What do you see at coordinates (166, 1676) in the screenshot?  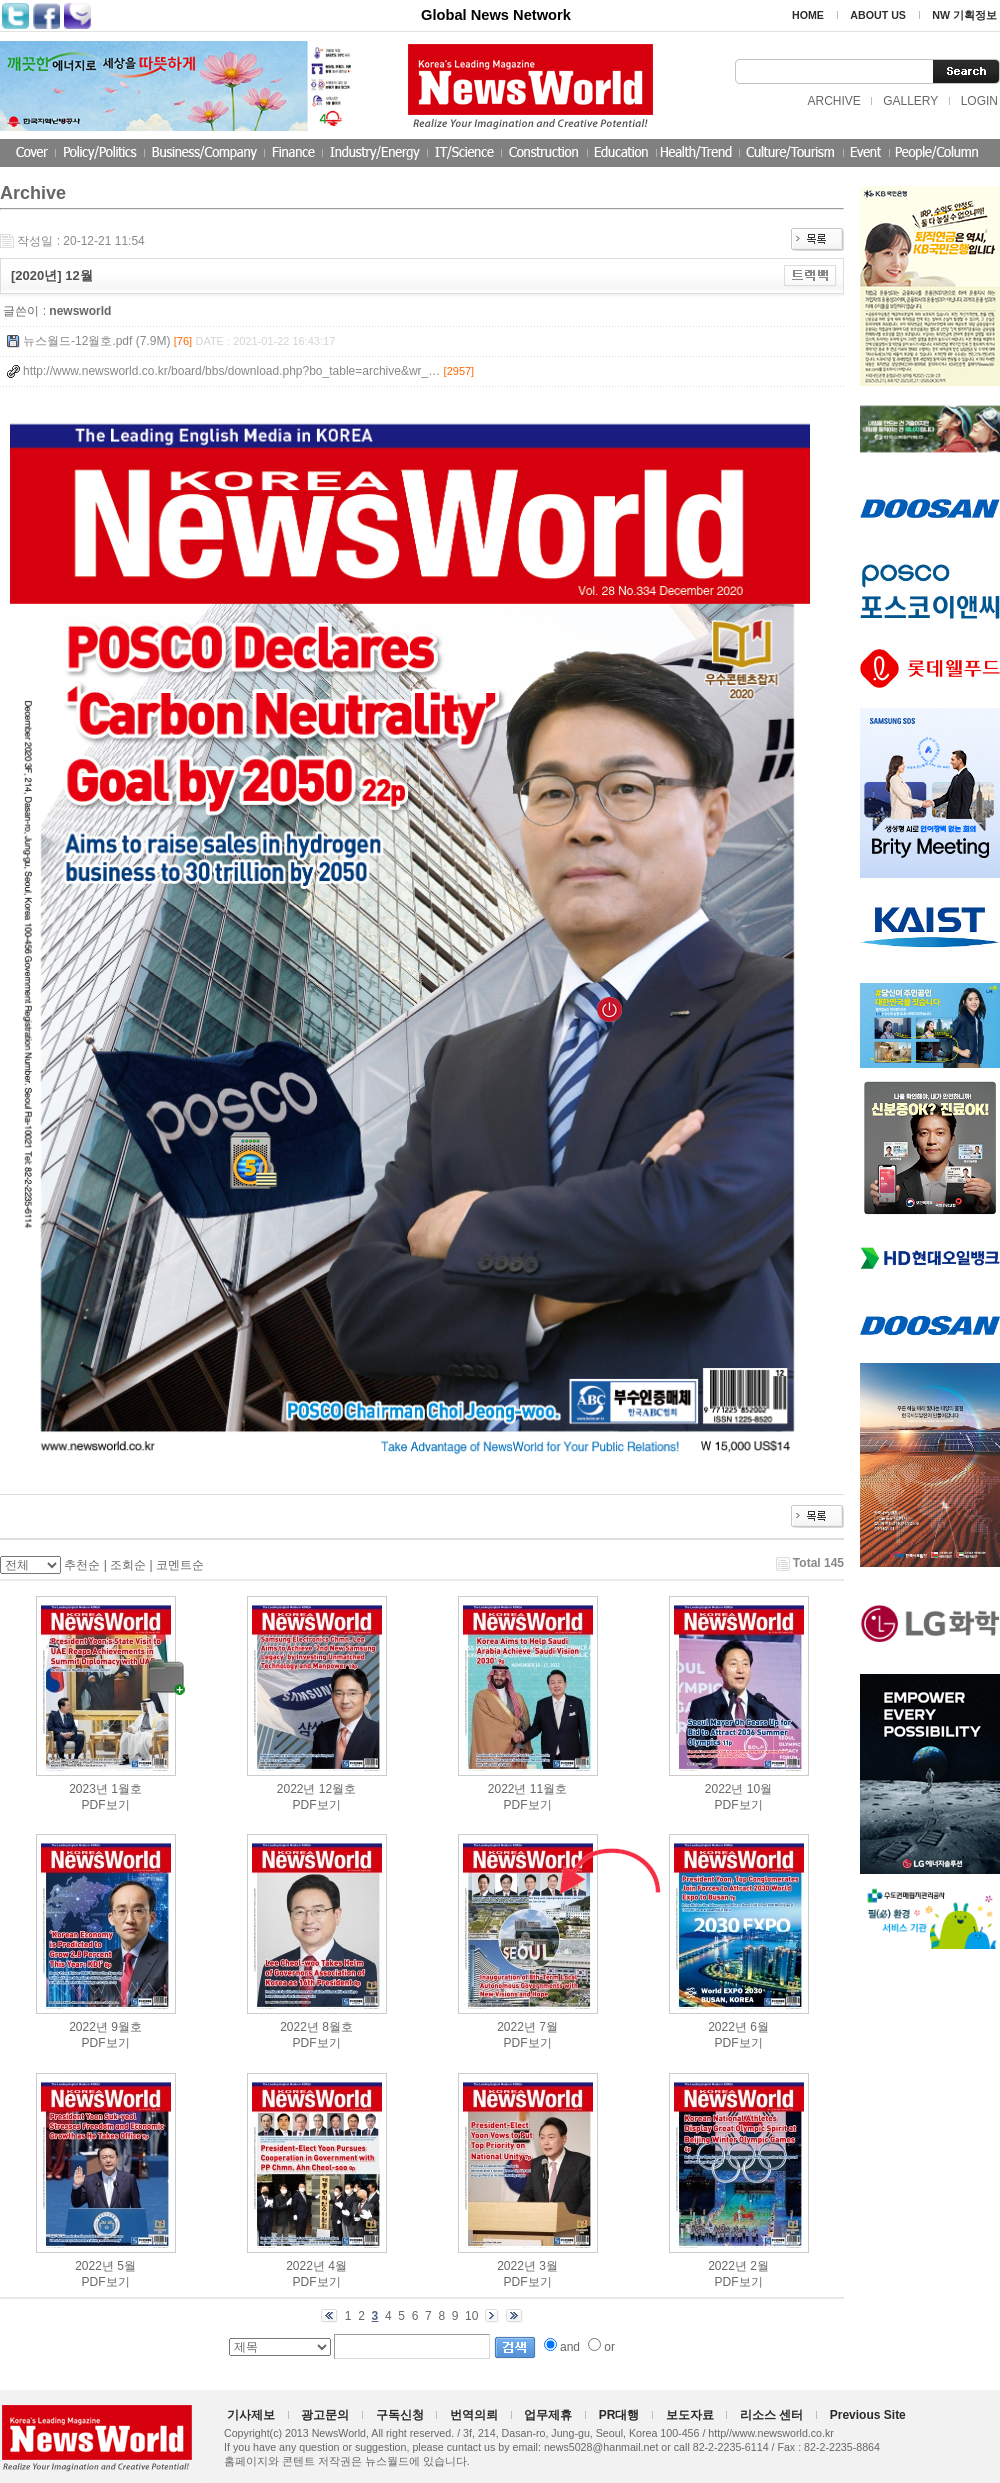 I see `create a new folder` at bounding box center [166, 1676].